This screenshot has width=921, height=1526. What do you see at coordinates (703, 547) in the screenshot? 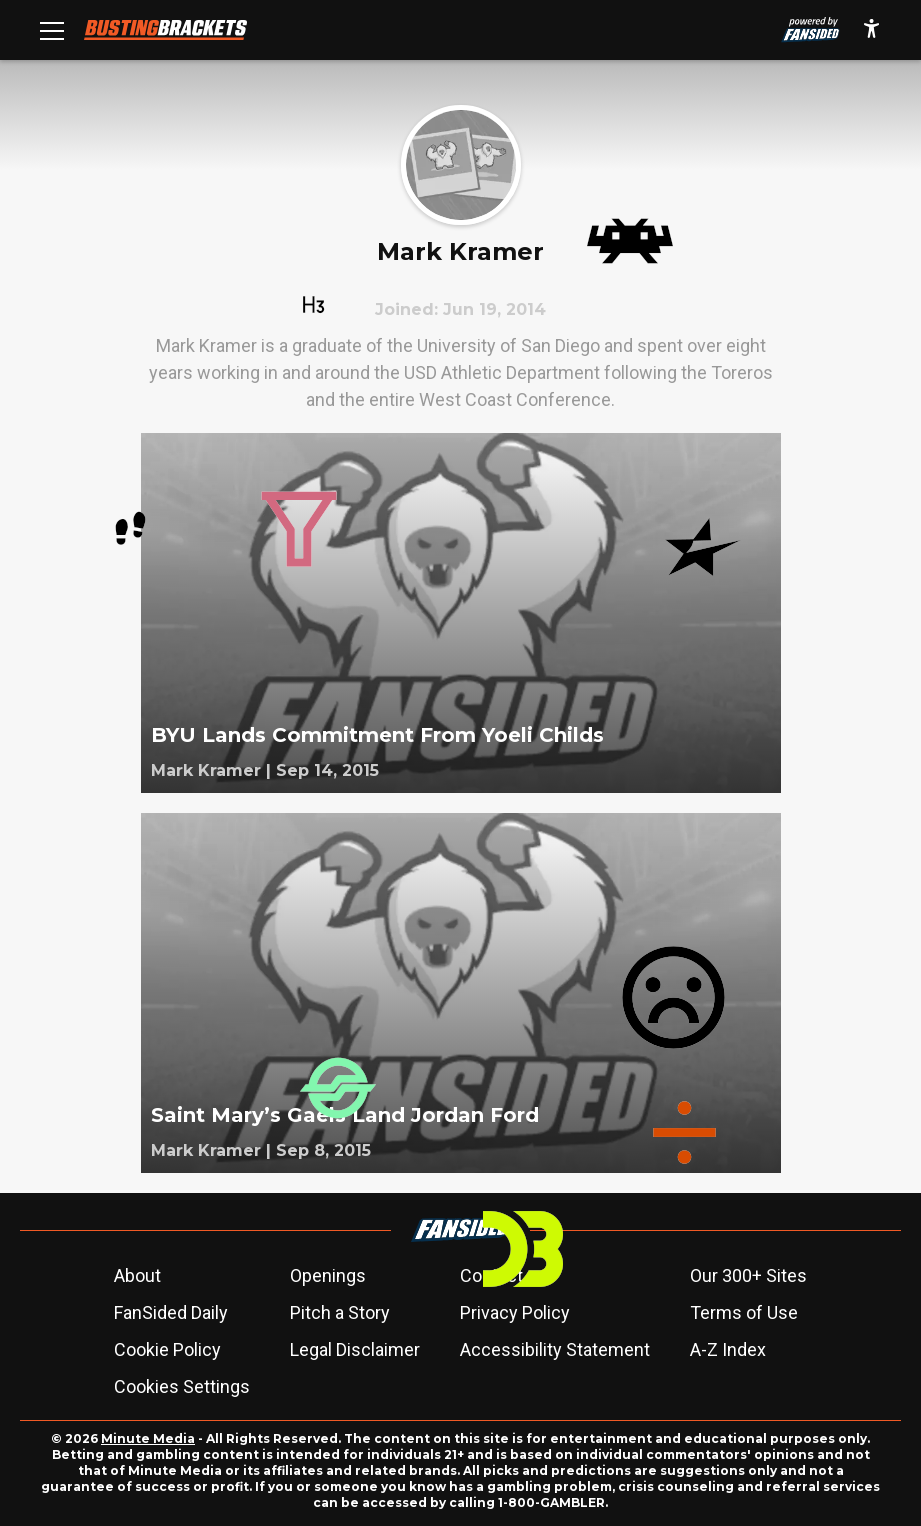
I see `visit the ESEA gaming platform` at bounding box center [703, 547].